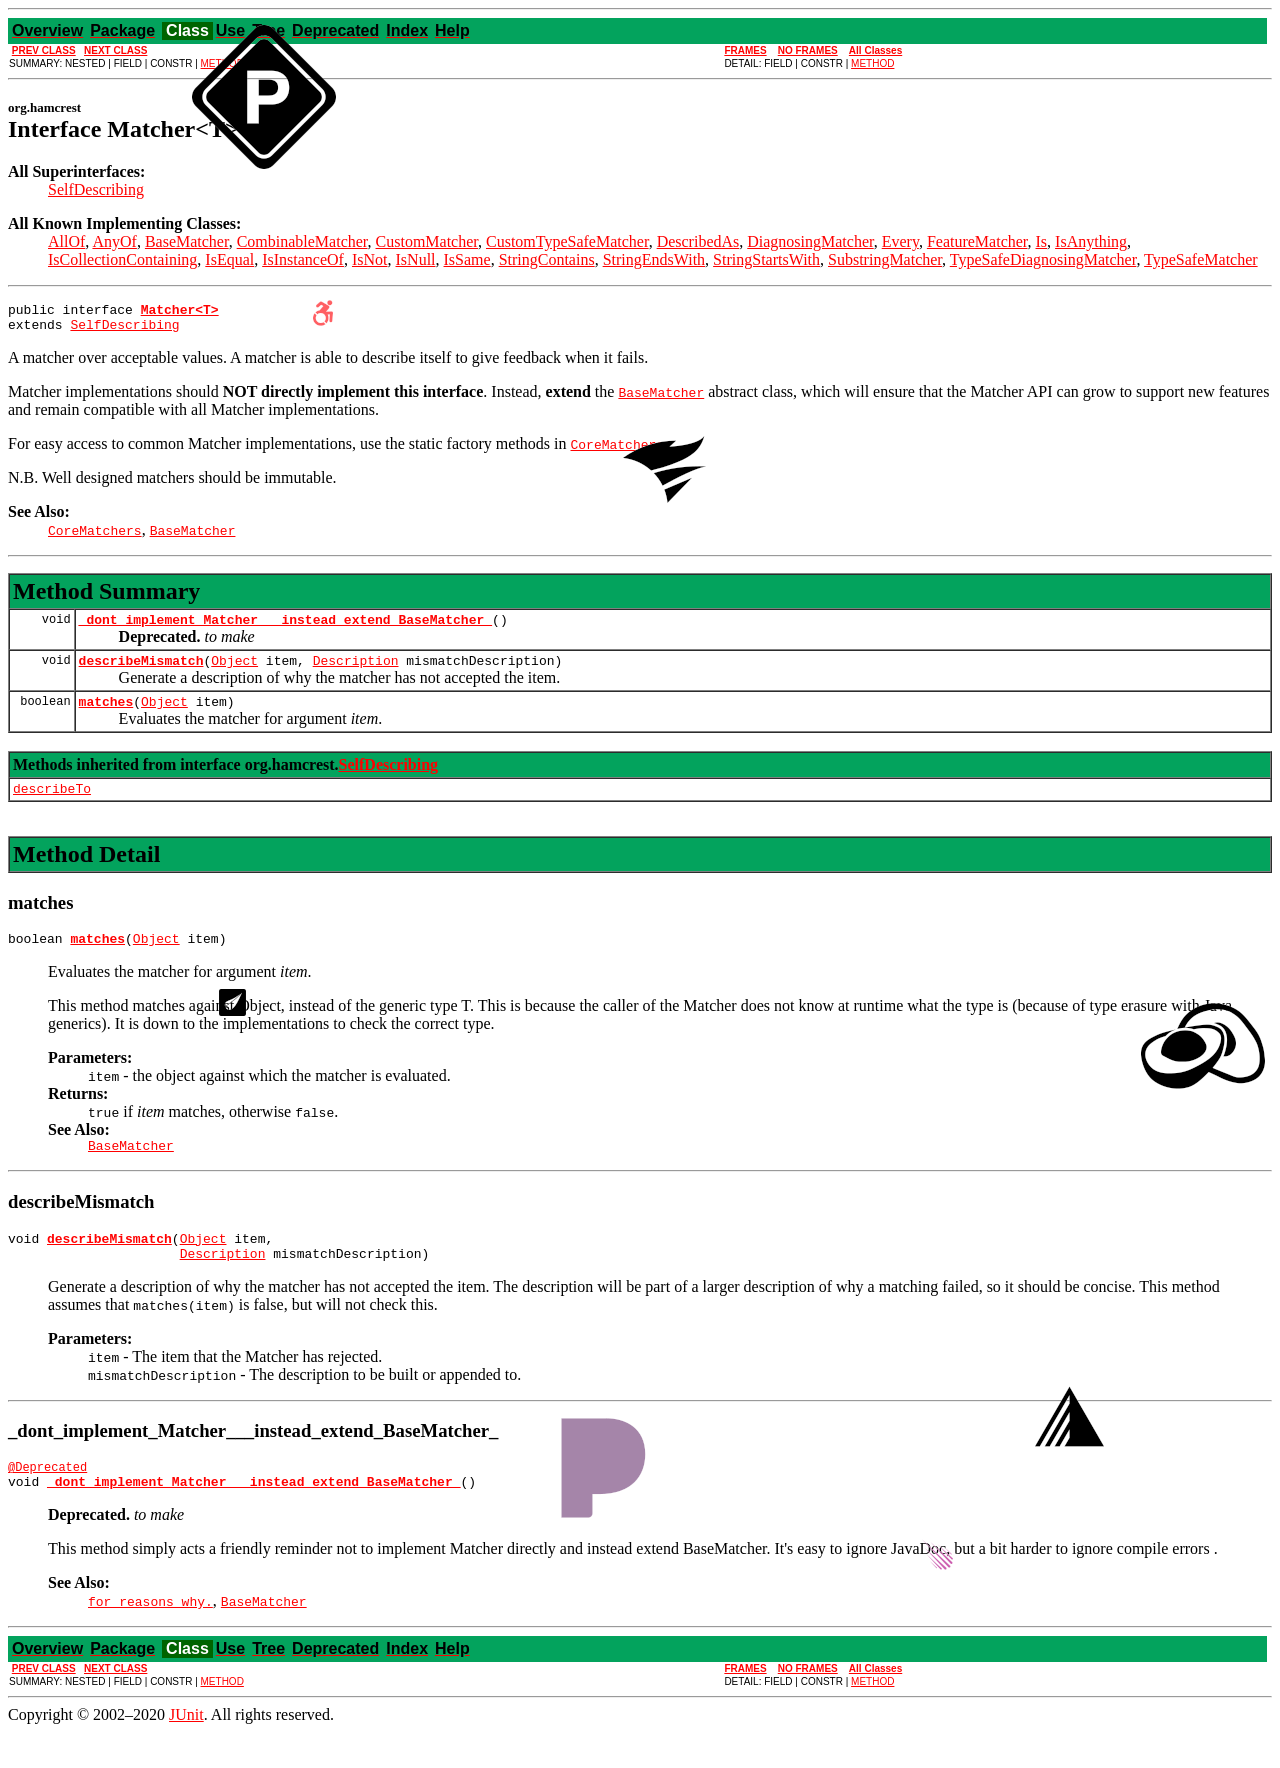  What do you see at coordinates (604, 1468) in the screenshot?
I see `open Pandora music streaming app` at bounding box center [604, 1468].